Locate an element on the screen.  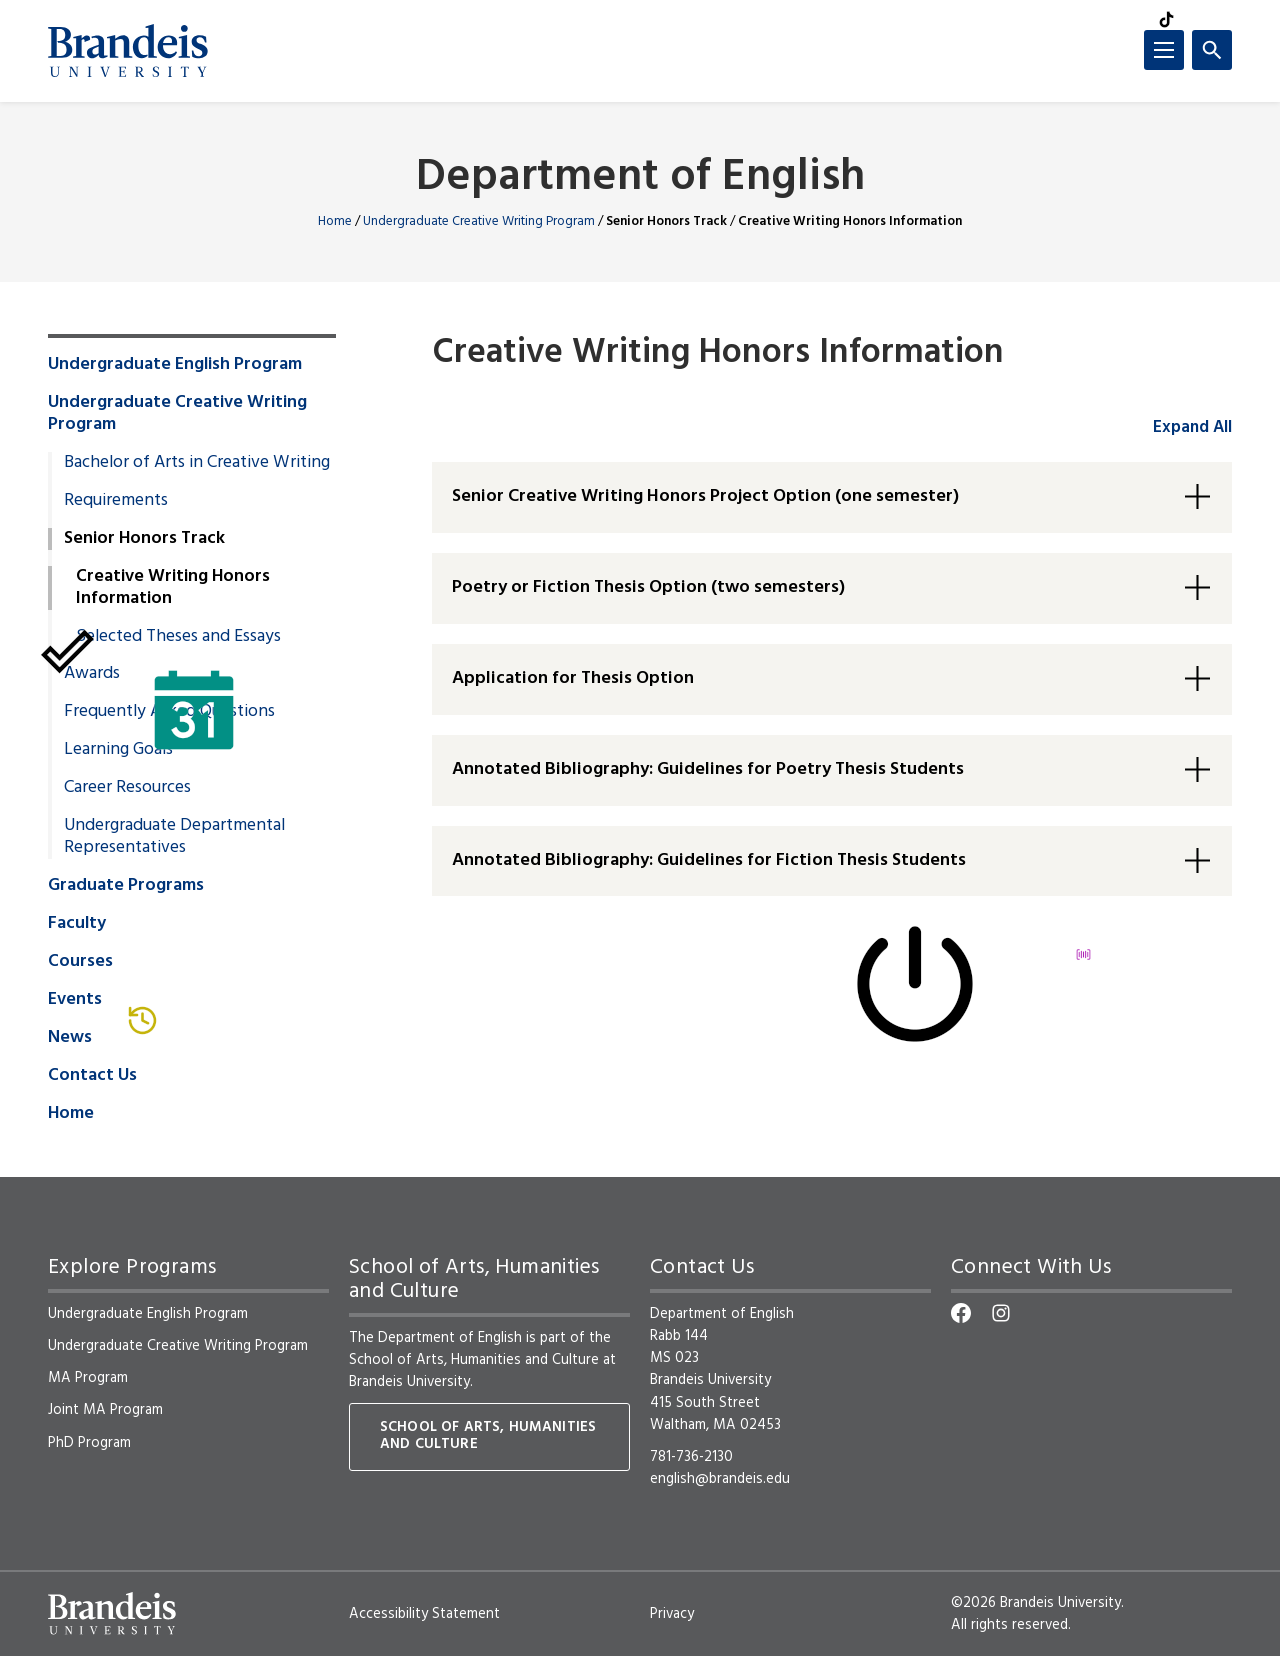
view calendar or schedule is located at coordinates (194, 710).